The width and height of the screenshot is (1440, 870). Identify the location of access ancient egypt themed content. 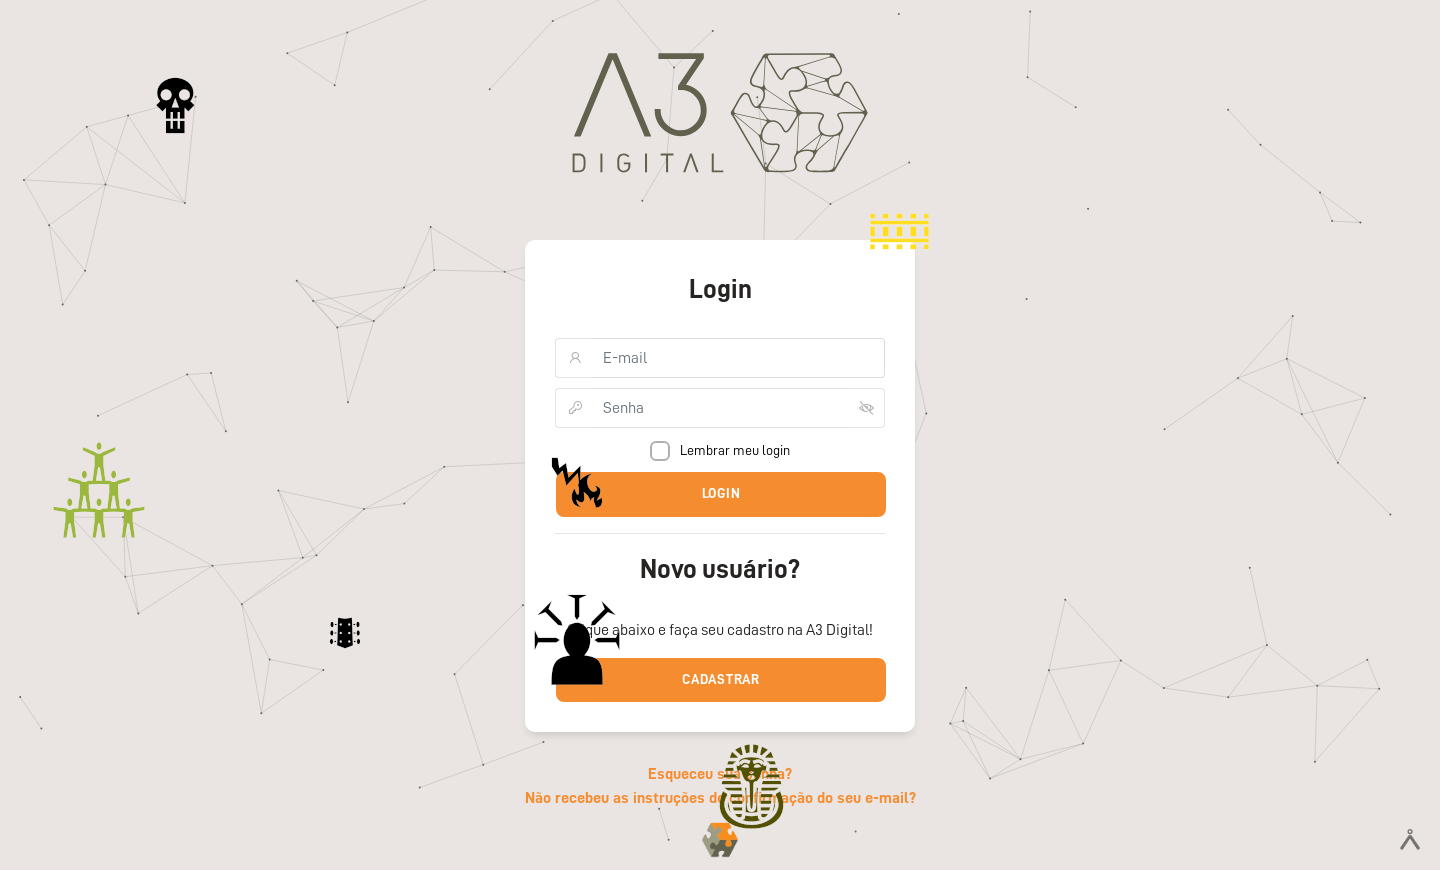
(751, 786).